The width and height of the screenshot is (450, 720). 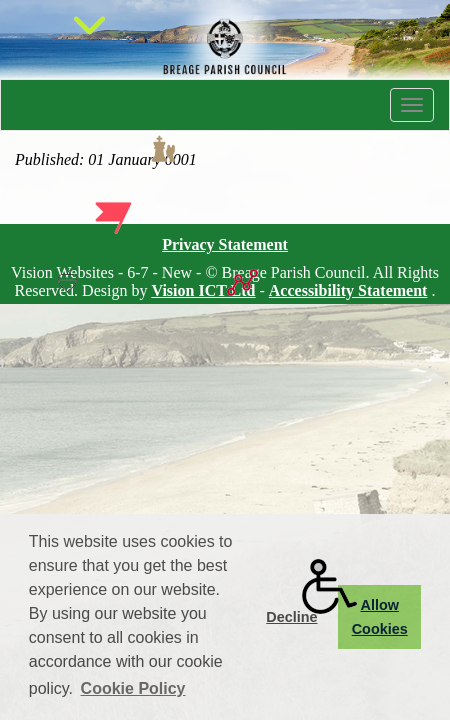 What do you see at coordinates (89, 25) in the screenshot?
I see `expand a dropdown menu or section` at bounding box center [89, 25].